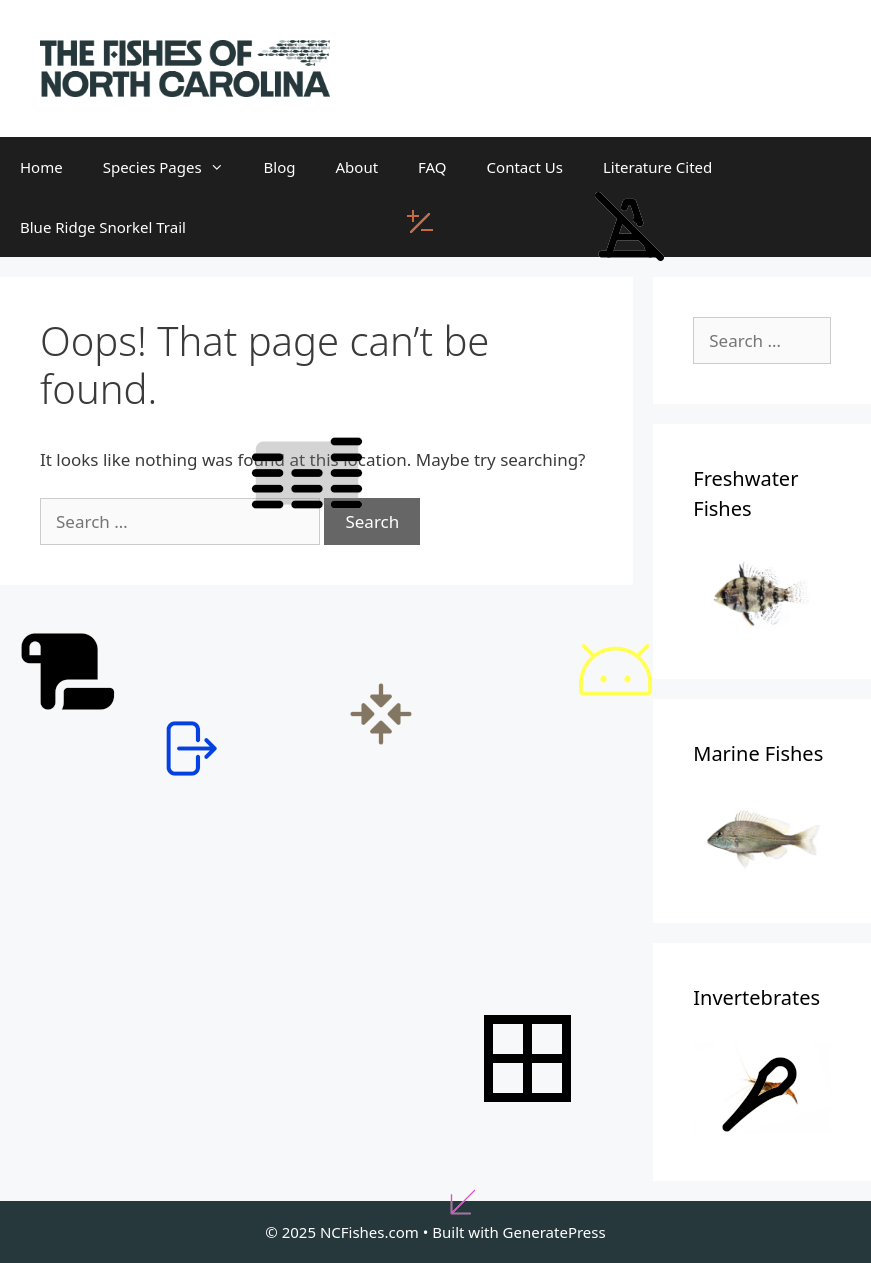 Image resolution: width=871 pixels, height=1263 pixels. I want to click on navigate to the bottom-left corner, so click(463, 1202).